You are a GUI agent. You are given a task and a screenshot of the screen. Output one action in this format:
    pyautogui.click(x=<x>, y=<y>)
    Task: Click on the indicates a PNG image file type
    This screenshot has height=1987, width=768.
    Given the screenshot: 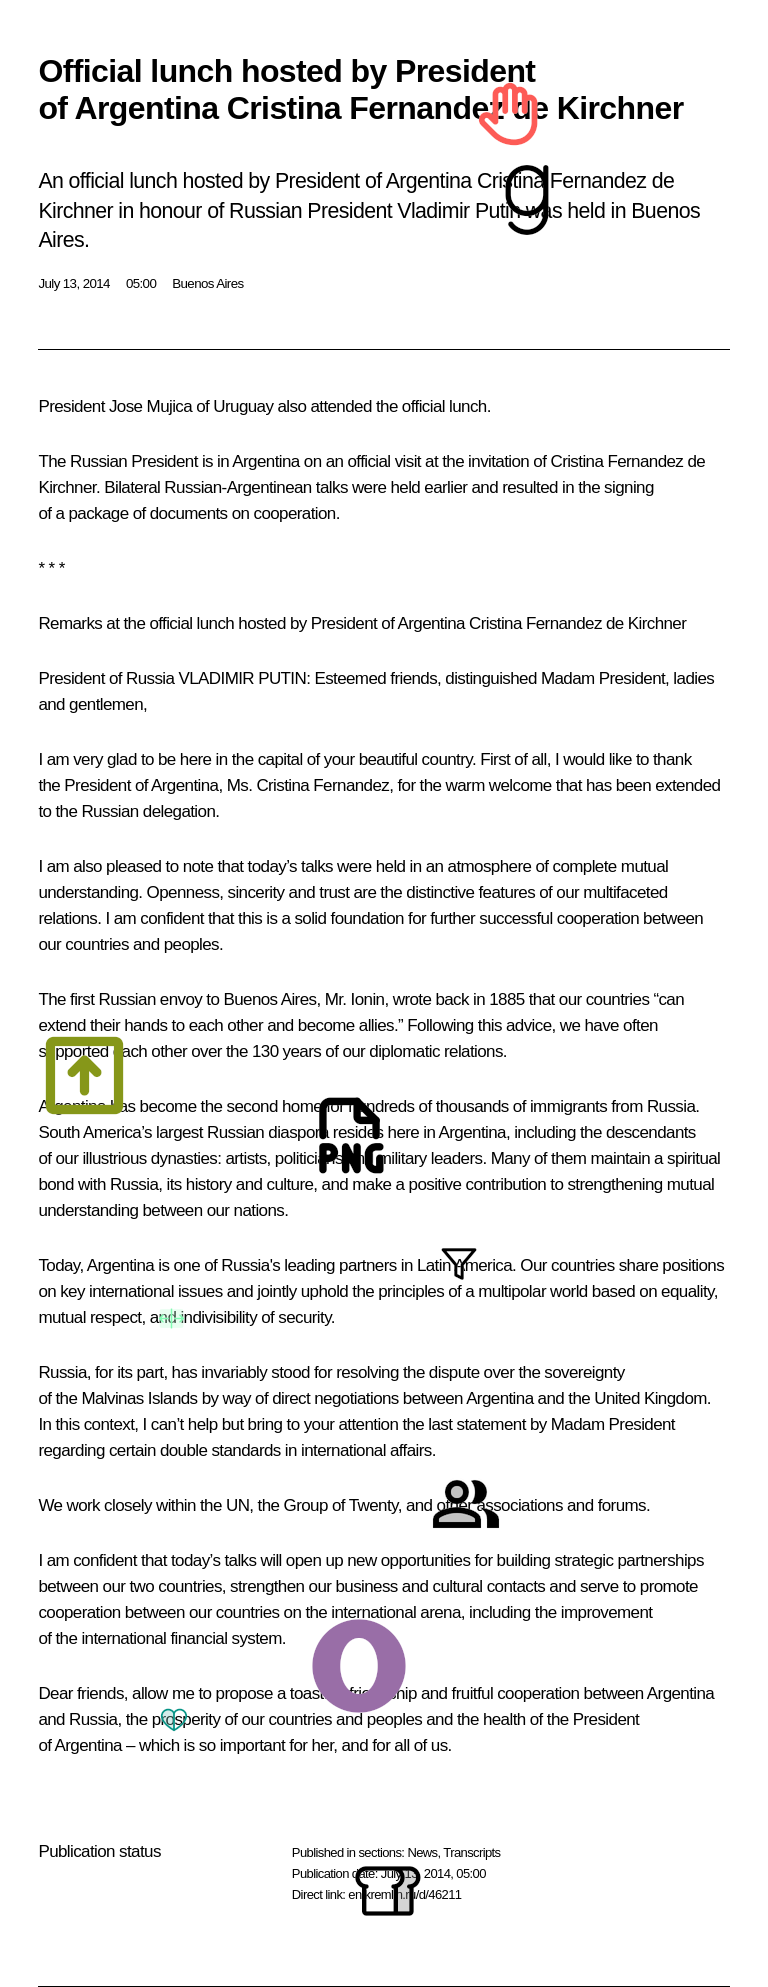 What is the action you would take?
    pyautogui.click(x=349, y=1135)
    